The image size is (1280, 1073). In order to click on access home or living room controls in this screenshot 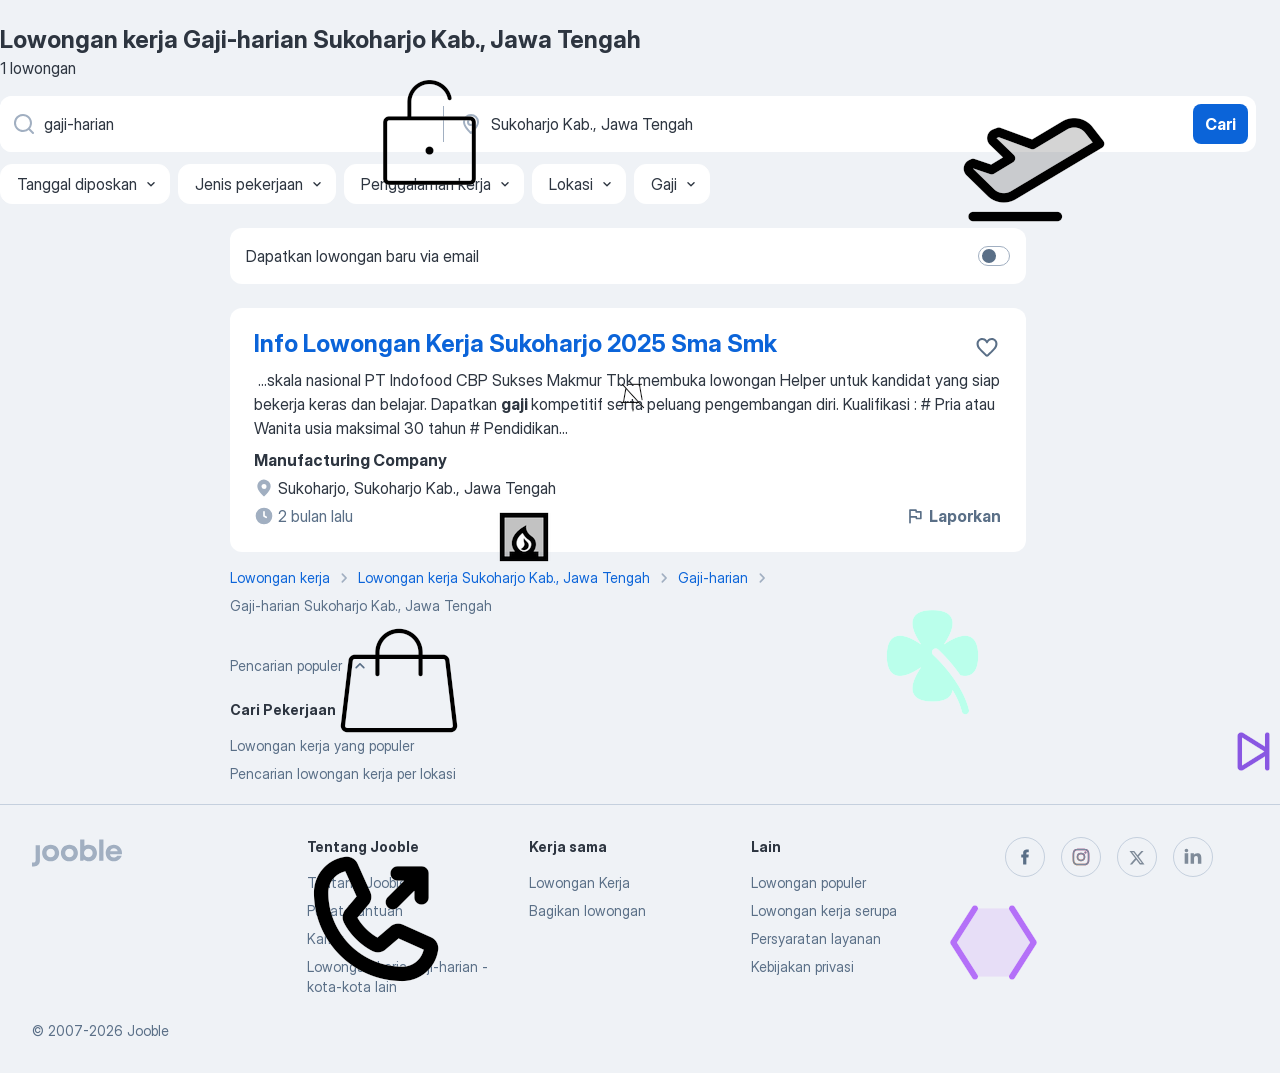, I will do `click(524, 537)`.